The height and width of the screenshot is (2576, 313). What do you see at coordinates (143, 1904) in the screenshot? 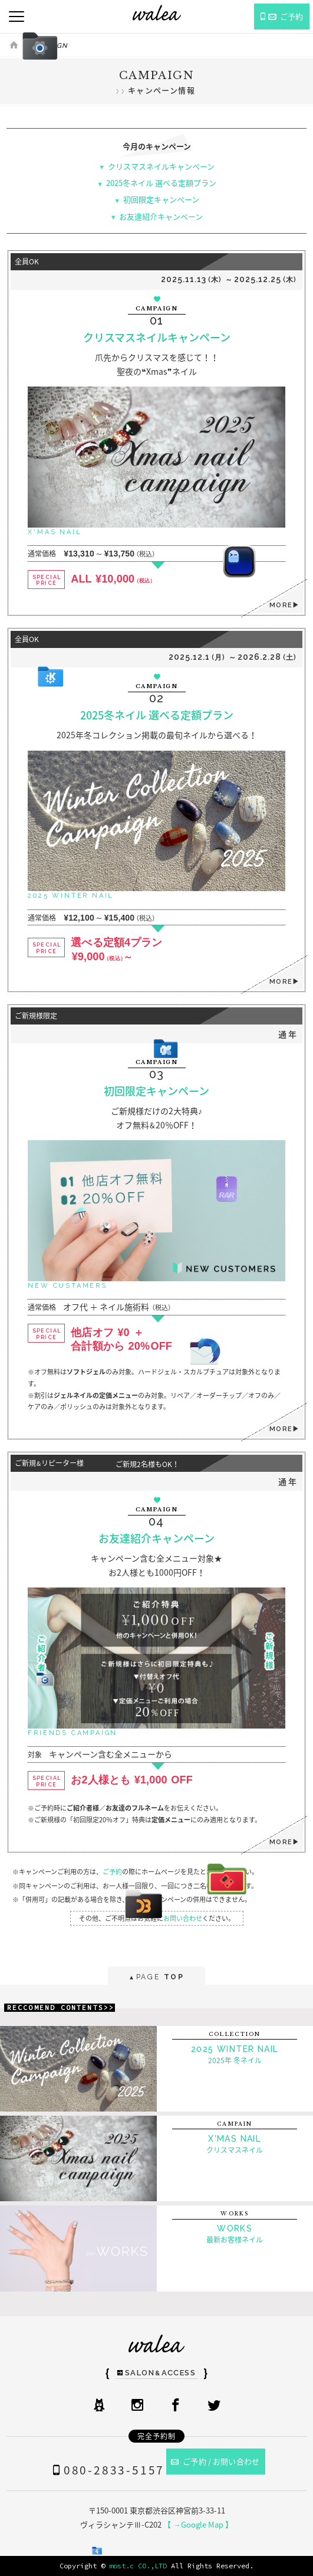
I see `open D3.js project folder` at bounding box center [143, 1904].